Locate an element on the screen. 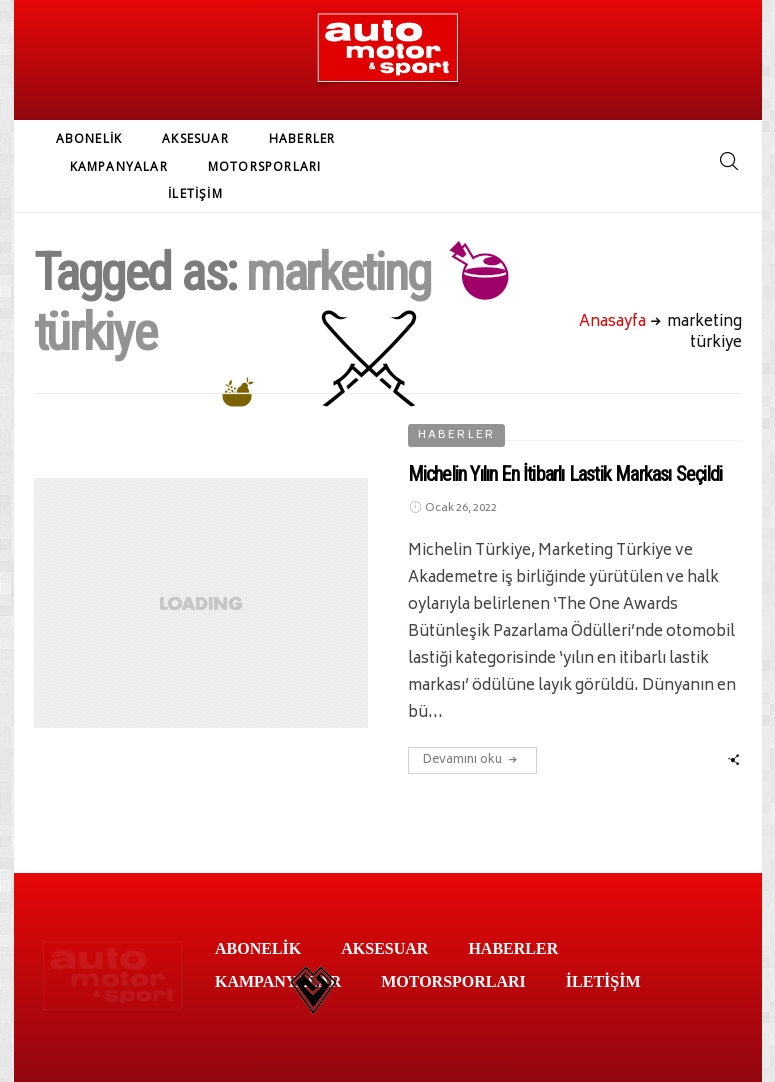 The width and height of the screenshot is (775, 1082). select hook swords as your weapon is located at coordinates (369, 359).